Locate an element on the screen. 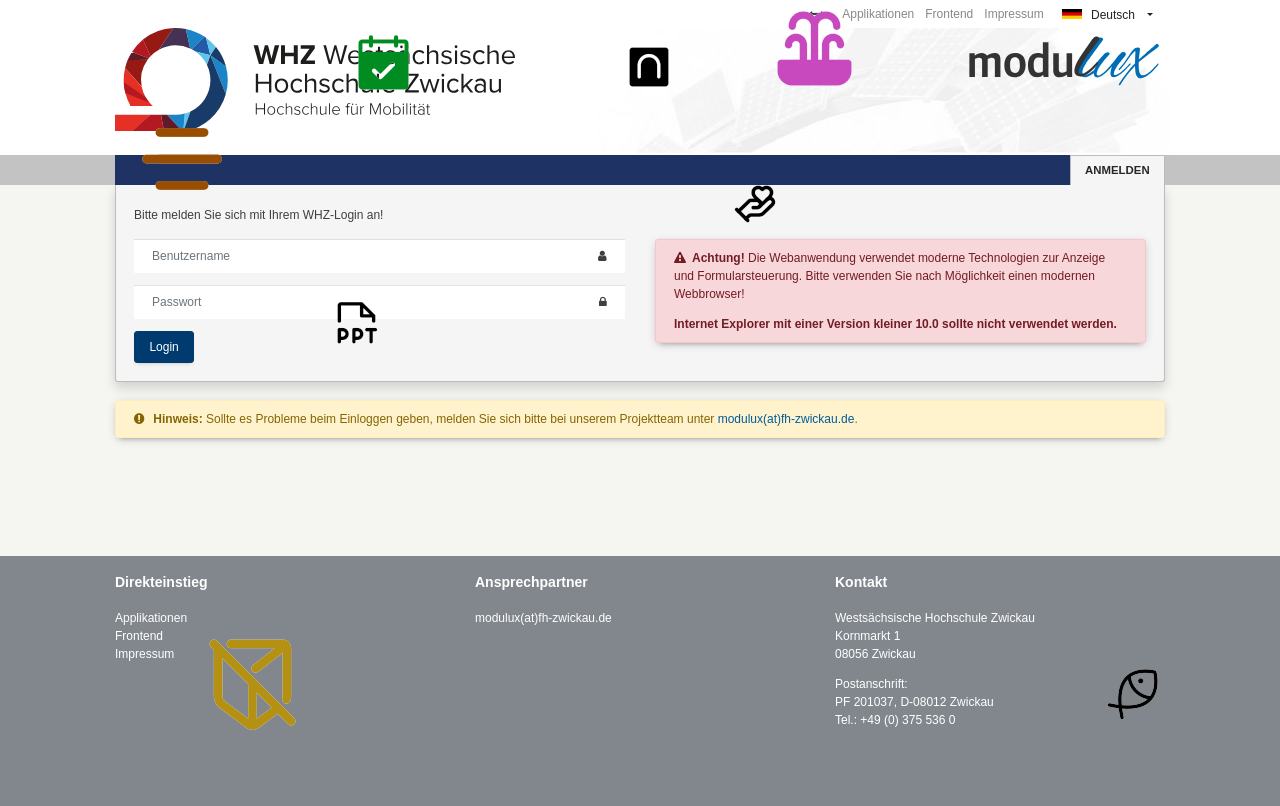 This screenshot has width=1280, height=806. disable light refraction or spectrum effects is located at coordinates (252, 682).